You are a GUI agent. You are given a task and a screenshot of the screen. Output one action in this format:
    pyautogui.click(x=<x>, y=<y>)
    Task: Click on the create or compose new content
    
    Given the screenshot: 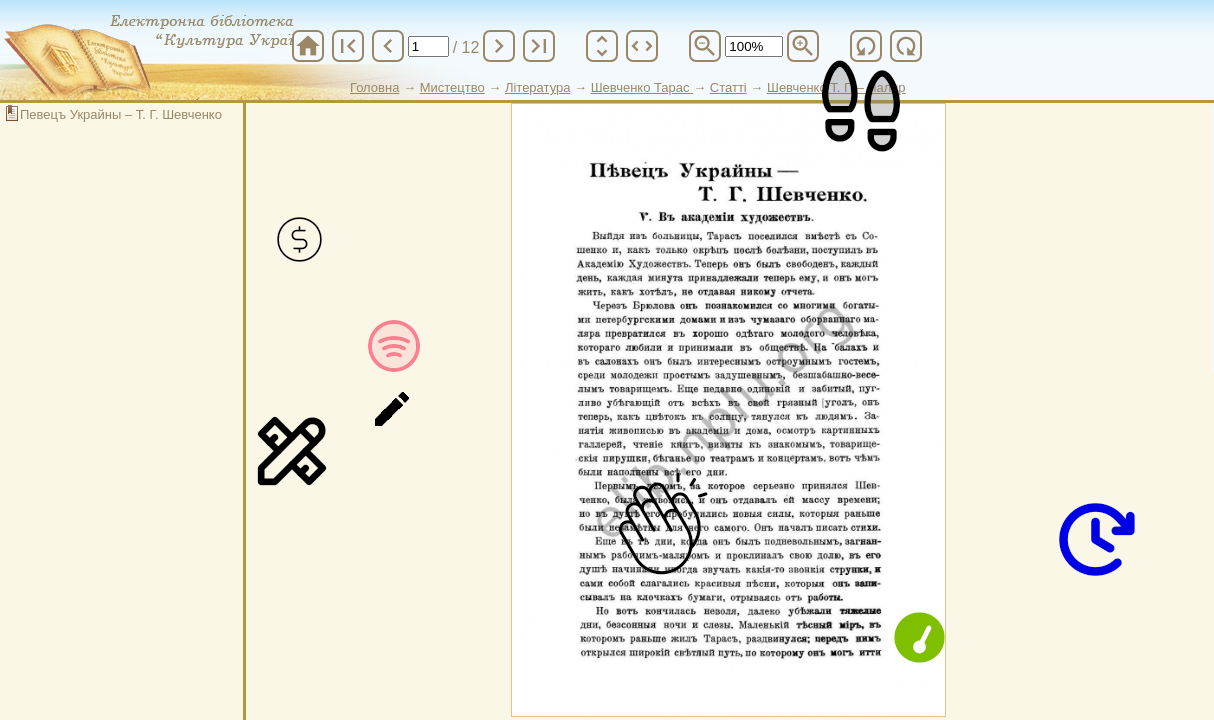 What is the action you would take?
    pyautogui.click(x=392, y=409)
    